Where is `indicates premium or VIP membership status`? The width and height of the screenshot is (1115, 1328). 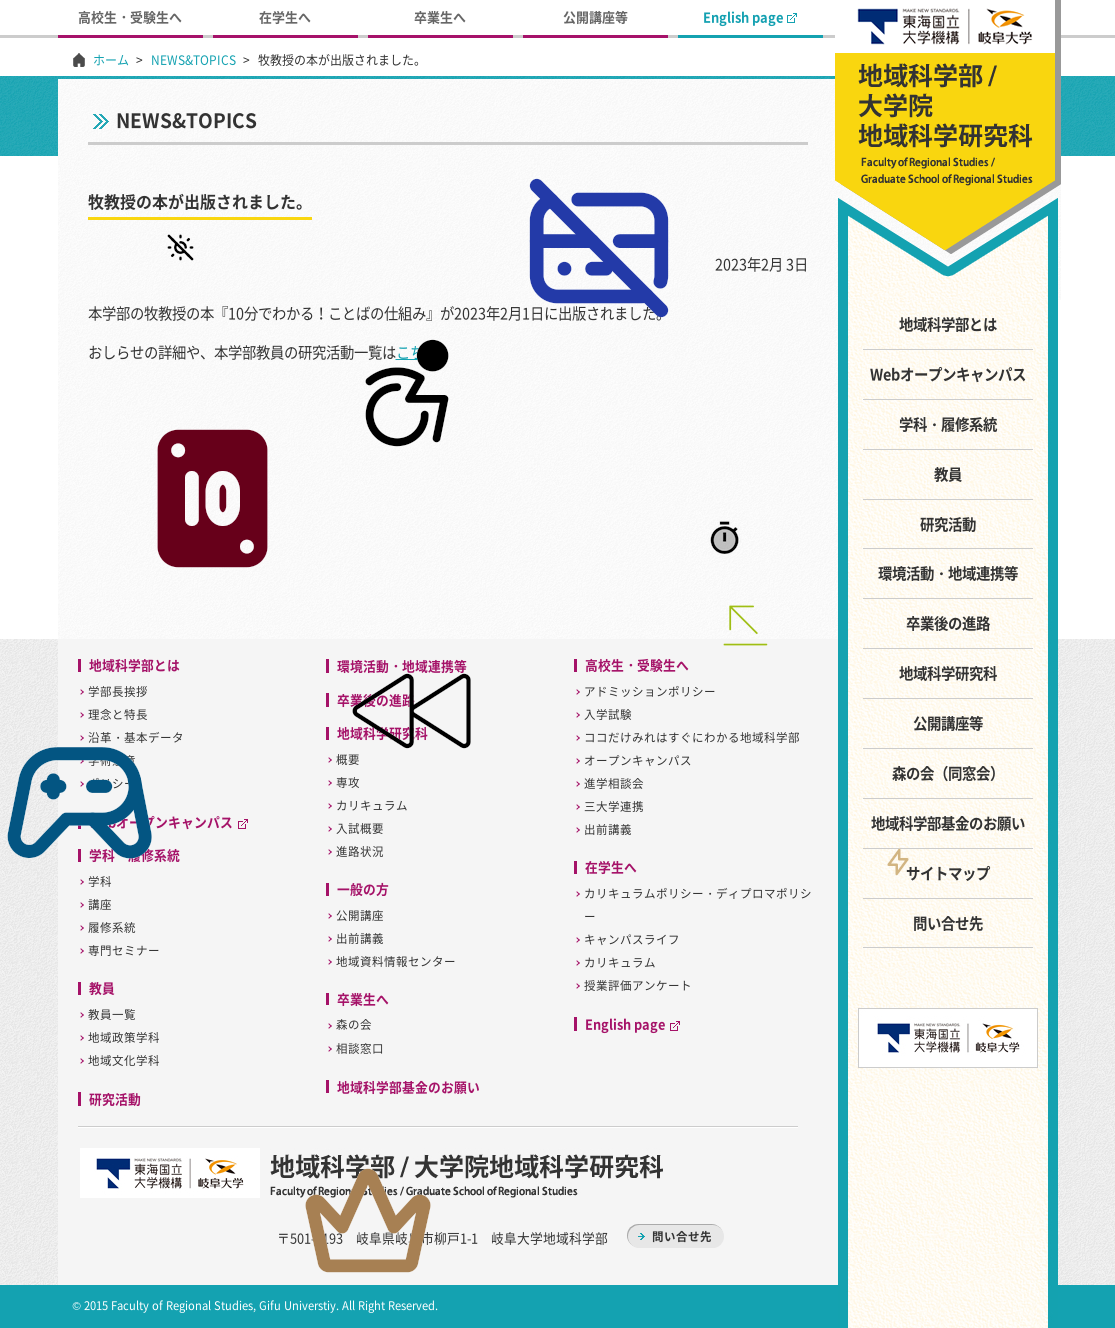
indicates premium or VIP membership status is located at coordinates (368, 1227).